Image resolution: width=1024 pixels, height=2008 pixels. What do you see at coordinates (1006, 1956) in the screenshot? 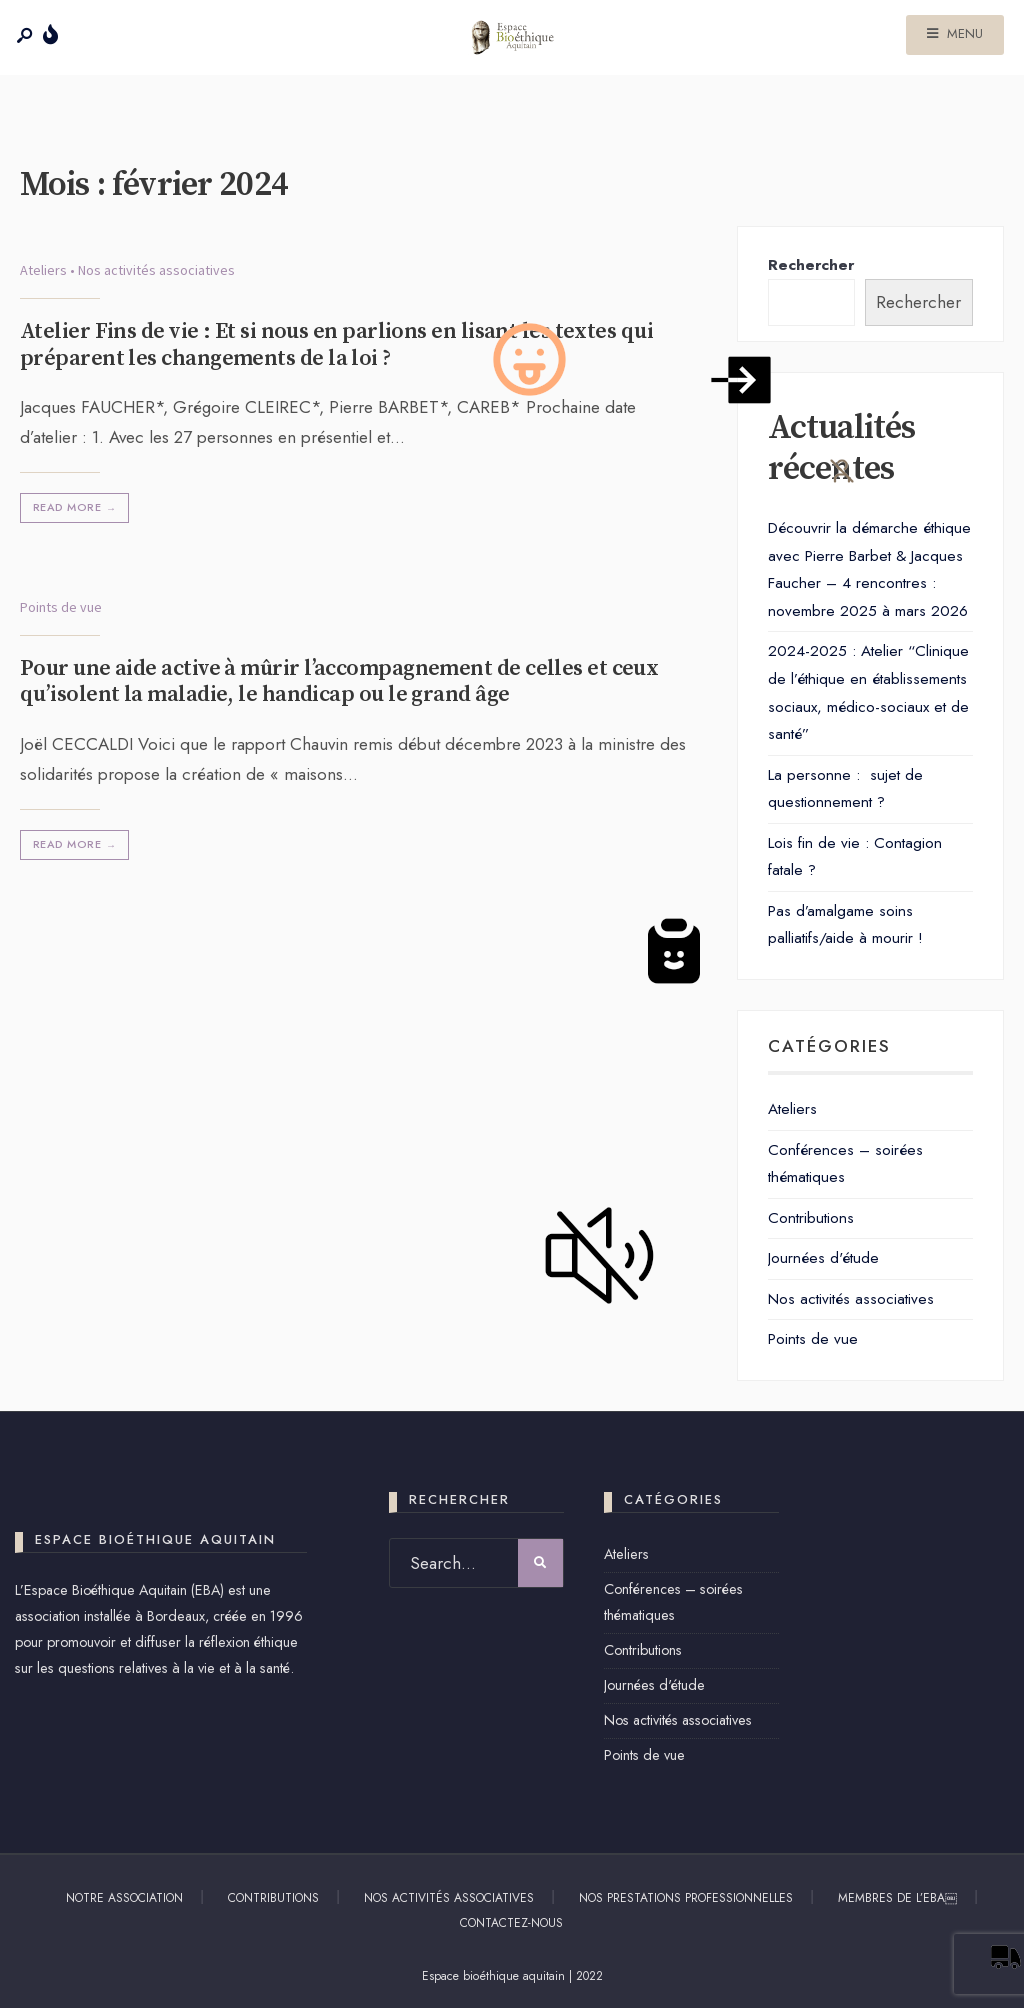
I see `track your delivery status` at bounding box center [1006, 1956].